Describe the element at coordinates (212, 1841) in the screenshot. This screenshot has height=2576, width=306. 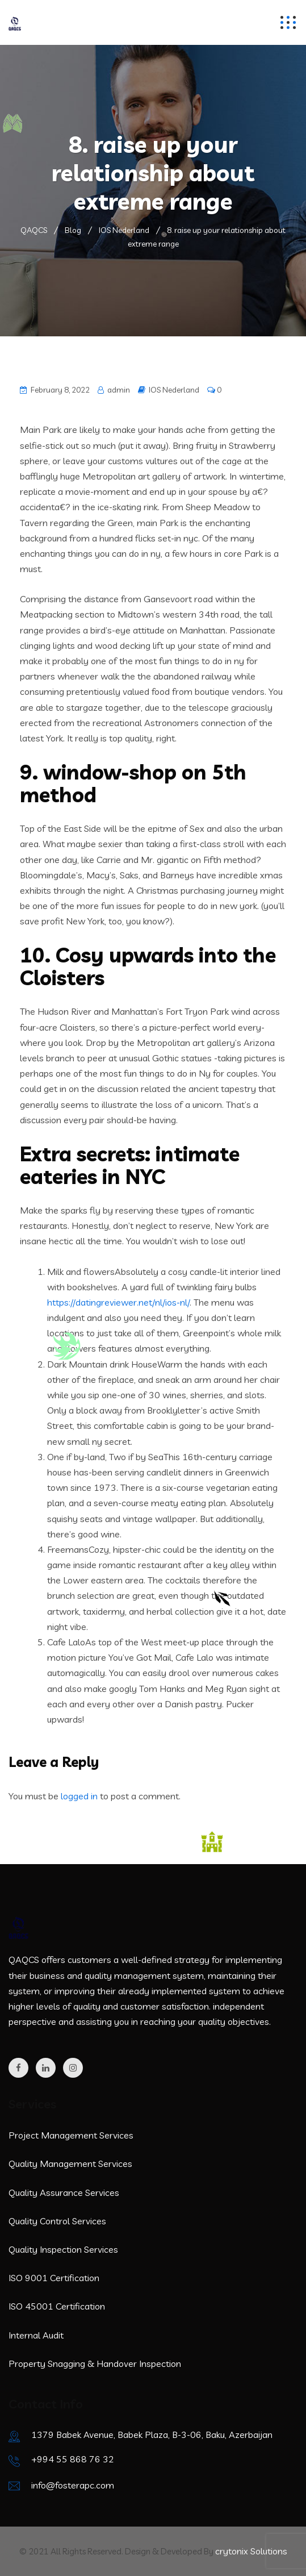
I see `access castle or fortress location in game` at that location.